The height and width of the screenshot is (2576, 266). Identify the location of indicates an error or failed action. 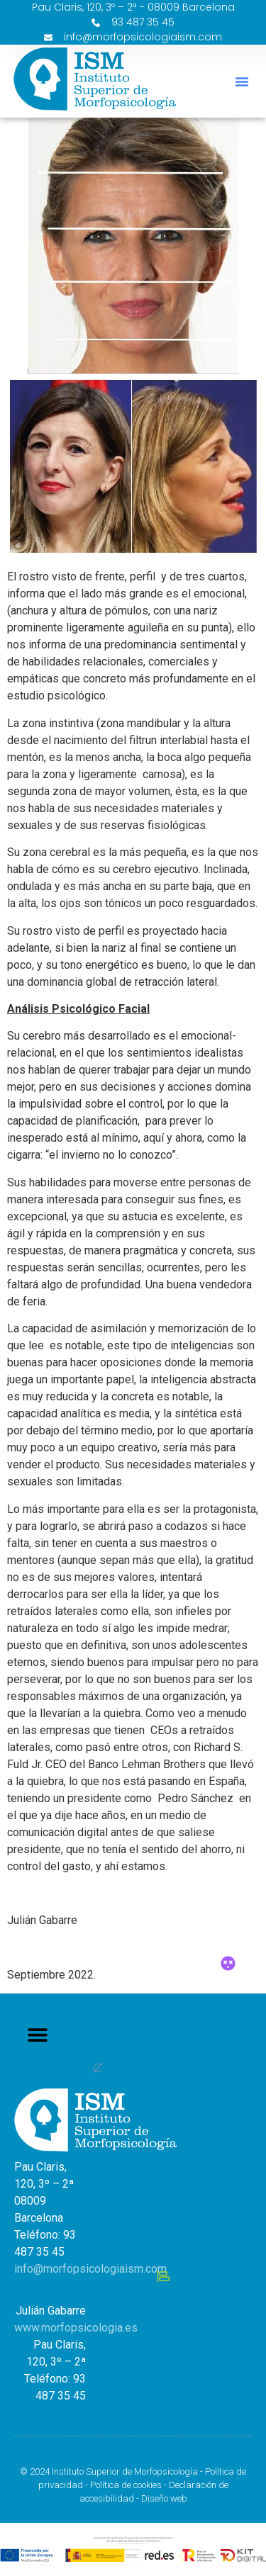
(228, 1963).